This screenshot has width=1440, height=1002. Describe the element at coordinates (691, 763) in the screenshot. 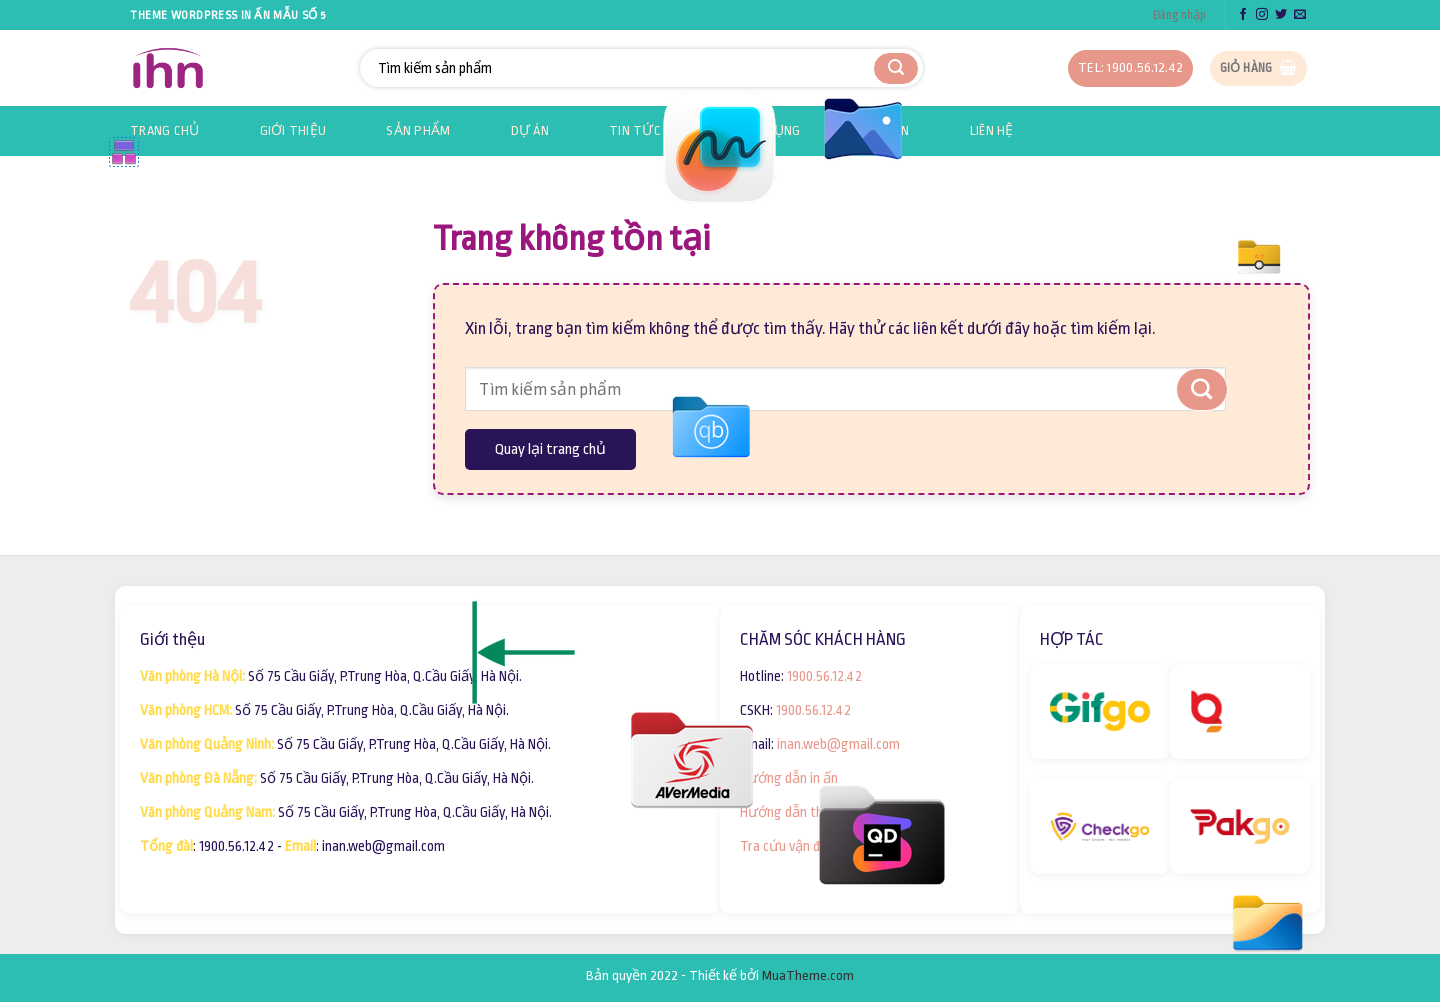

I see `open AverMedia application folder` at that location.